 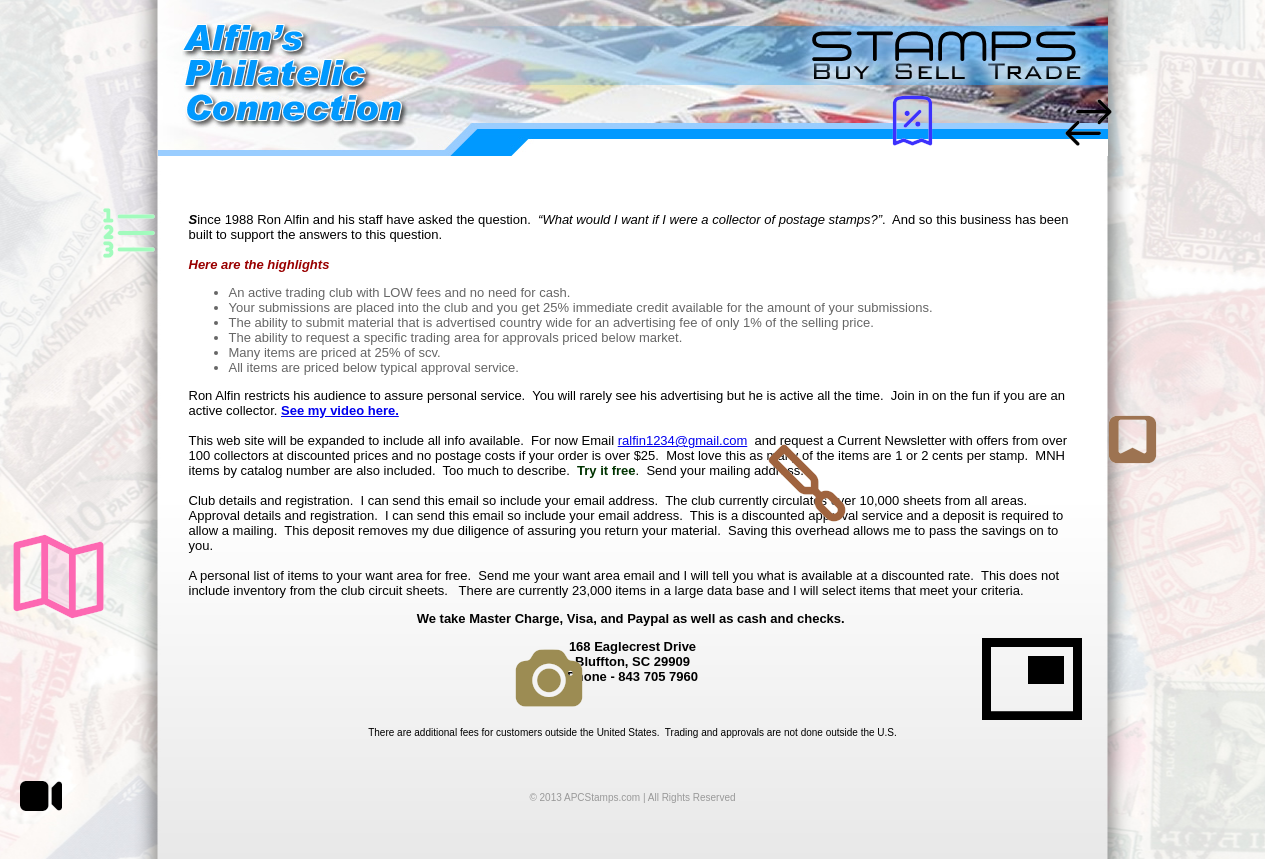 I want to click on view map, so click(x=58, y=576).